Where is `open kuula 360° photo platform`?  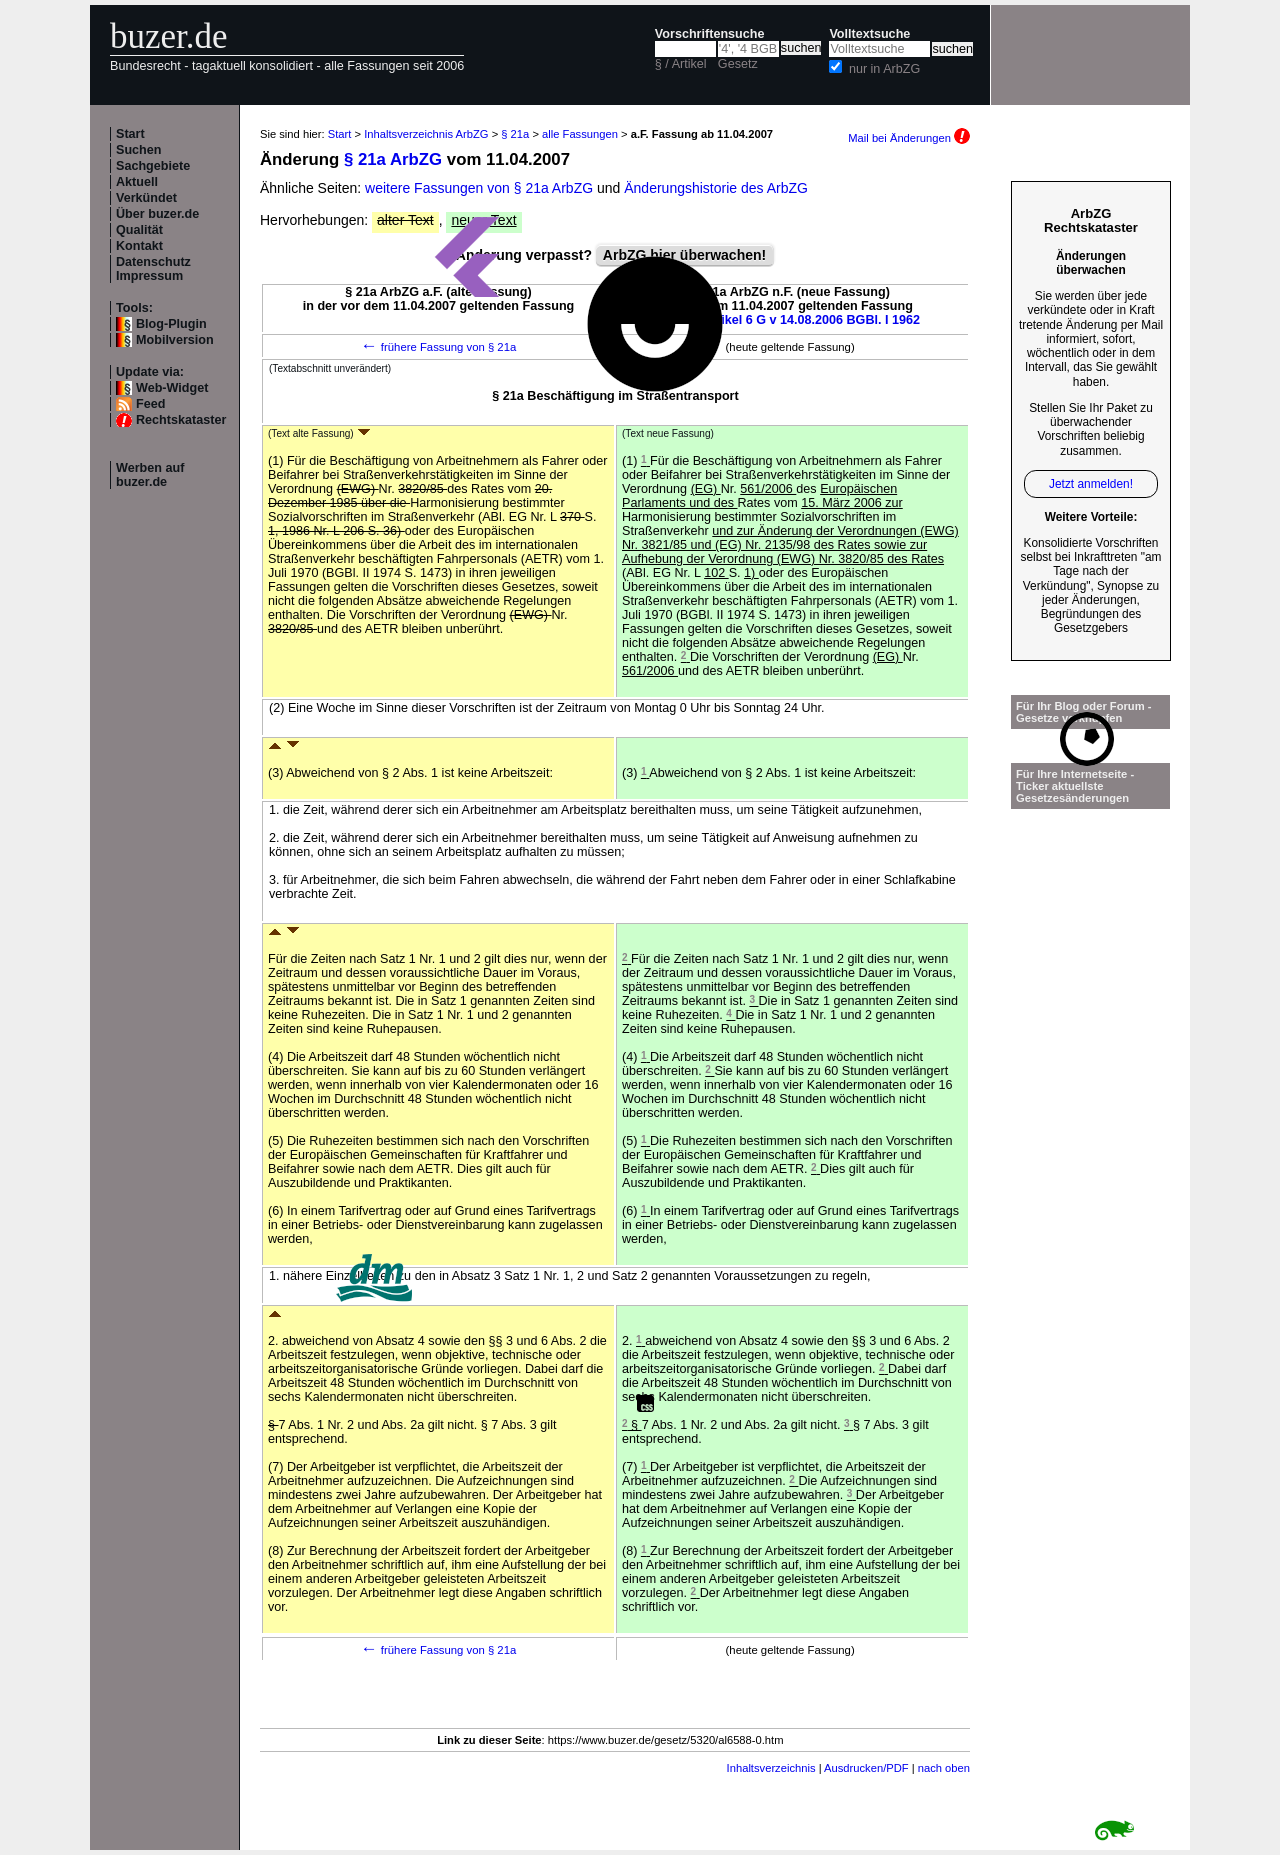
open kuula 360° photo platform is located at coordinates (1087, 739).